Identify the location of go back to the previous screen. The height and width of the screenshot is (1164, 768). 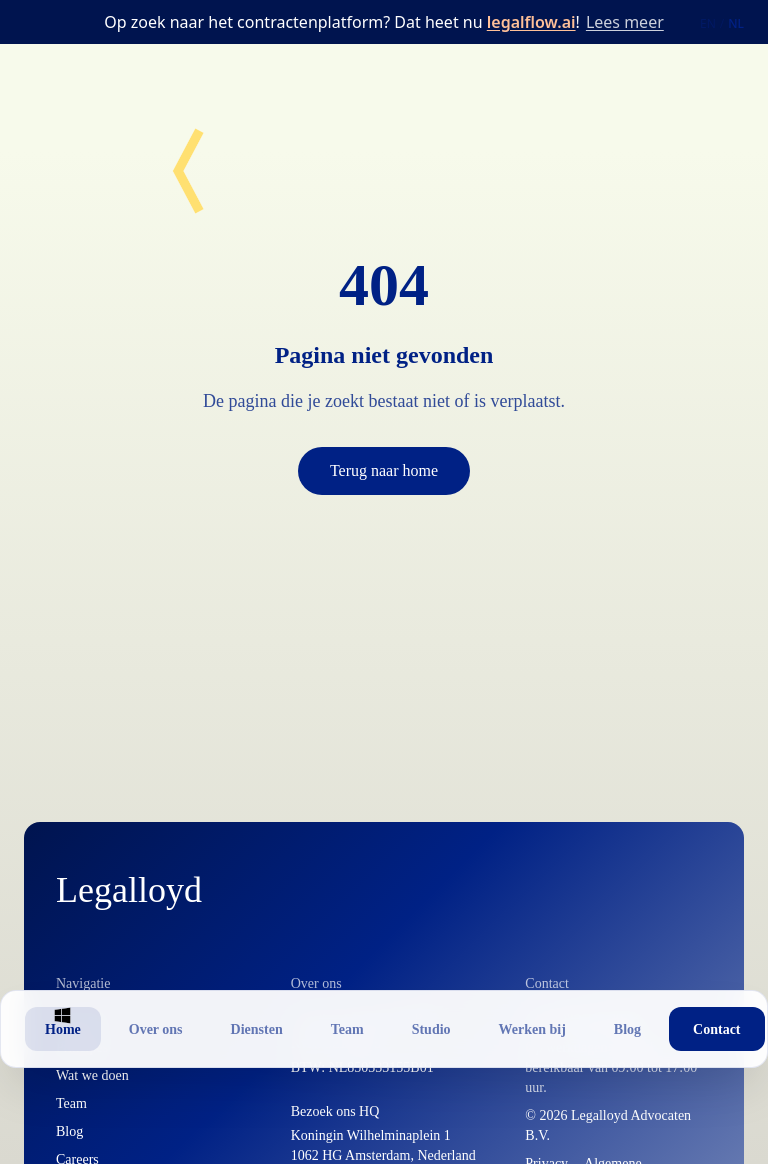
(190, 171).